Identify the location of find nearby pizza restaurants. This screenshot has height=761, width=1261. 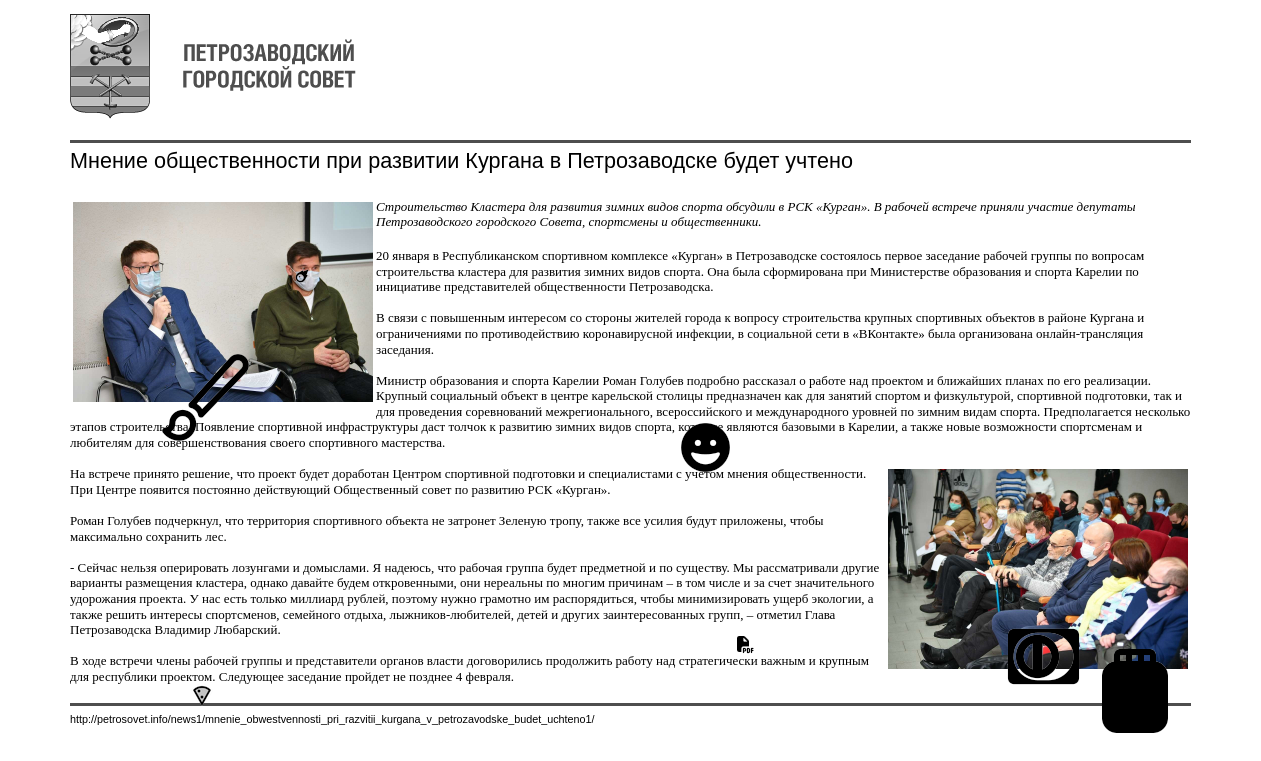
(202, 696).